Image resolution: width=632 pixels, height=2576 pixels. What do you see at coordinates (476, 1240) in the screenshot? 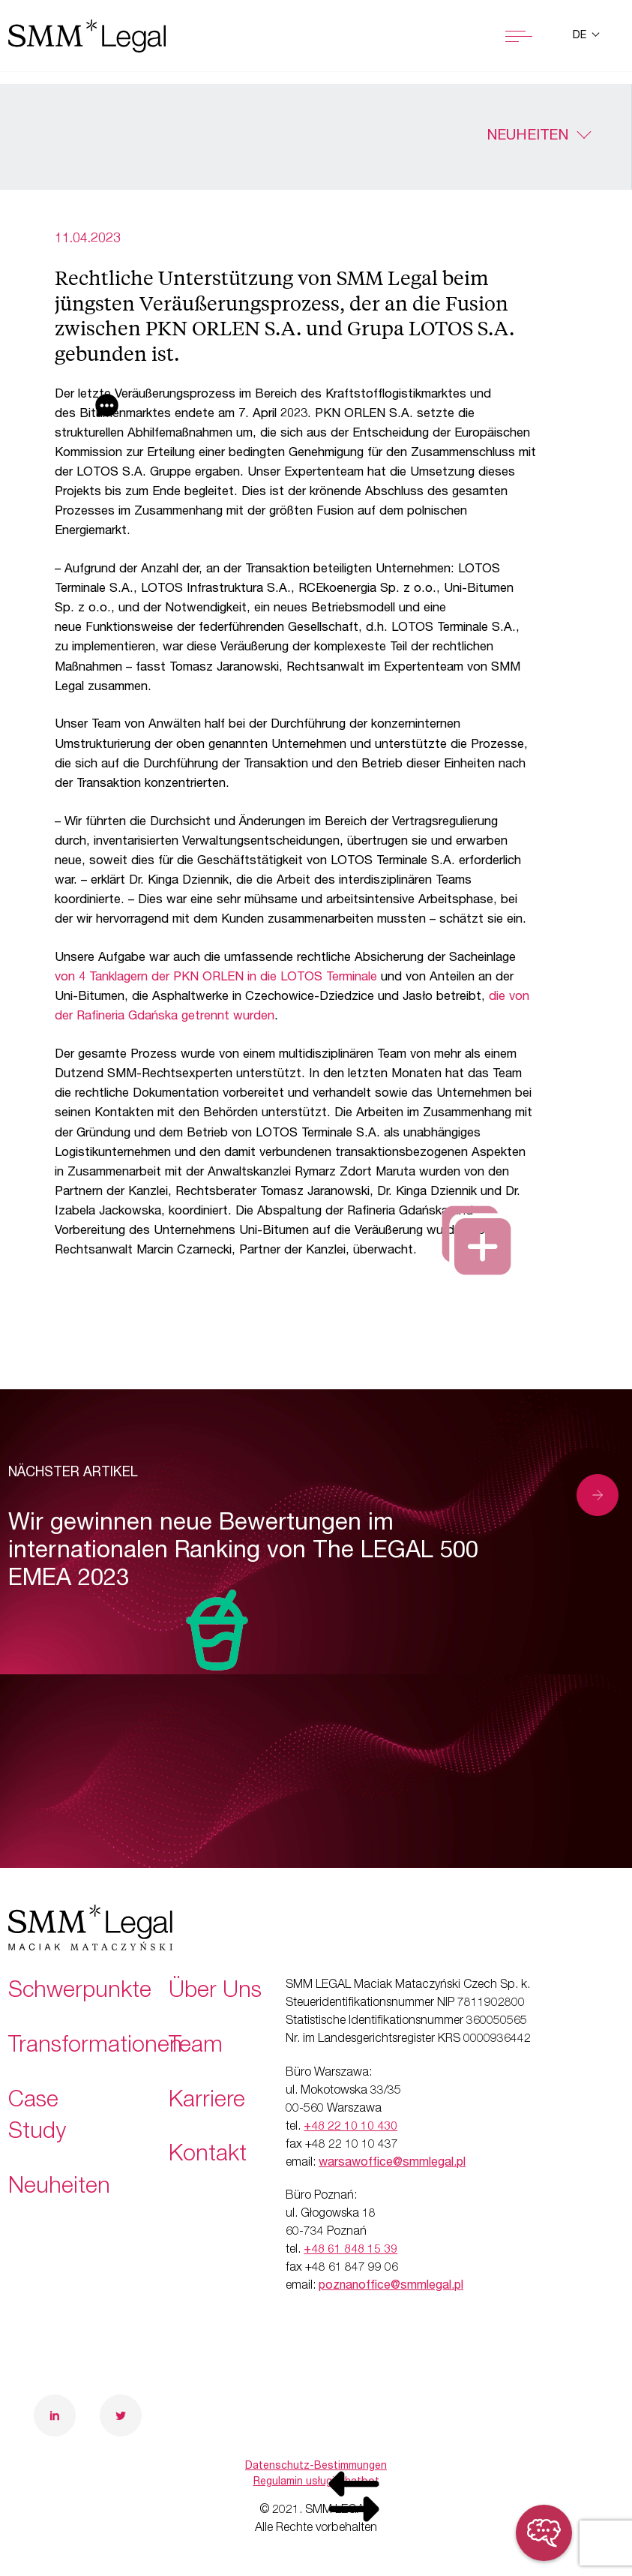
I see `duplicate or copy an item` at bounding box center [476, 1240].